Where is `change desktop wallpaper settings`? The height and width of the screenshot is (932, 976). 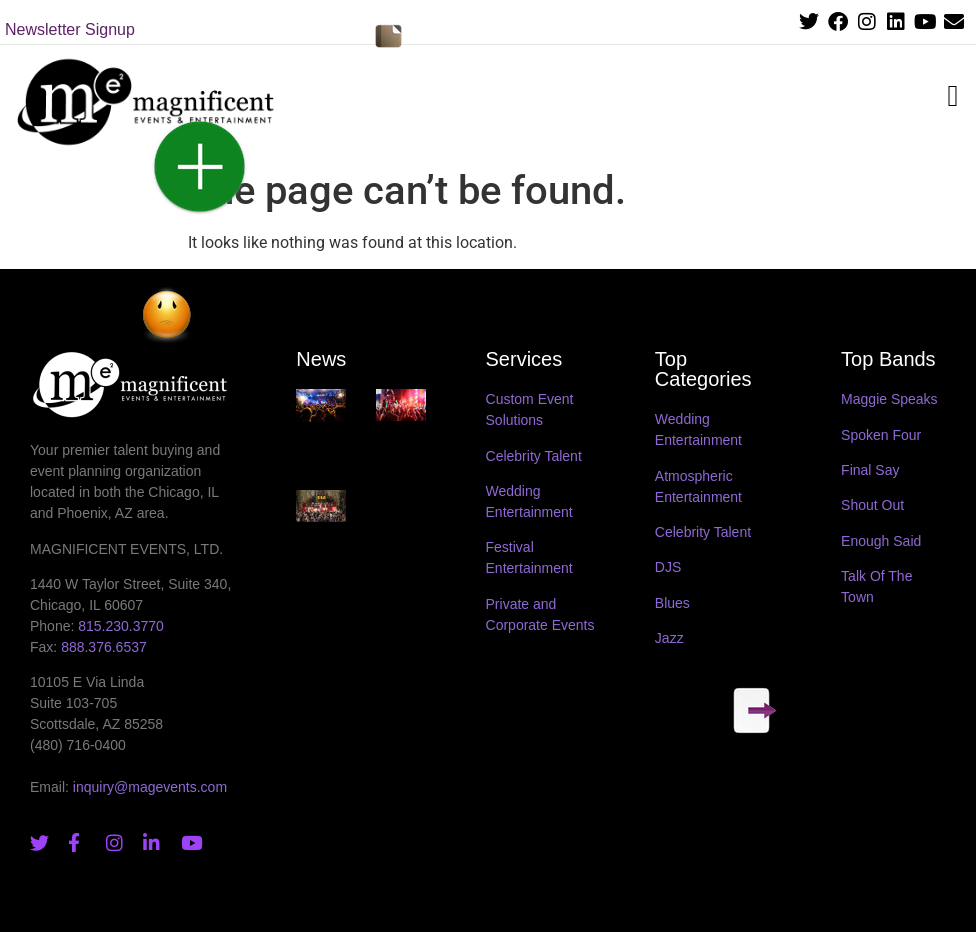 change desktop wallpaper settings is located at coordinates (388, 35).